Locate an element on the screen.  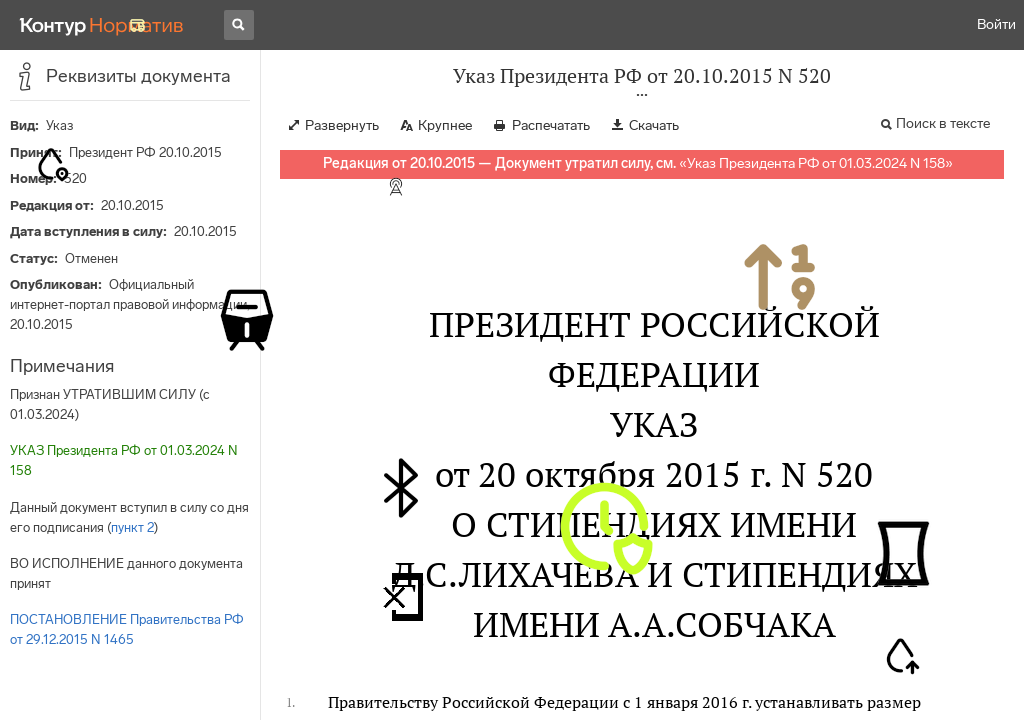
sort numbers in ascending order is located at coordinates (782, 277).